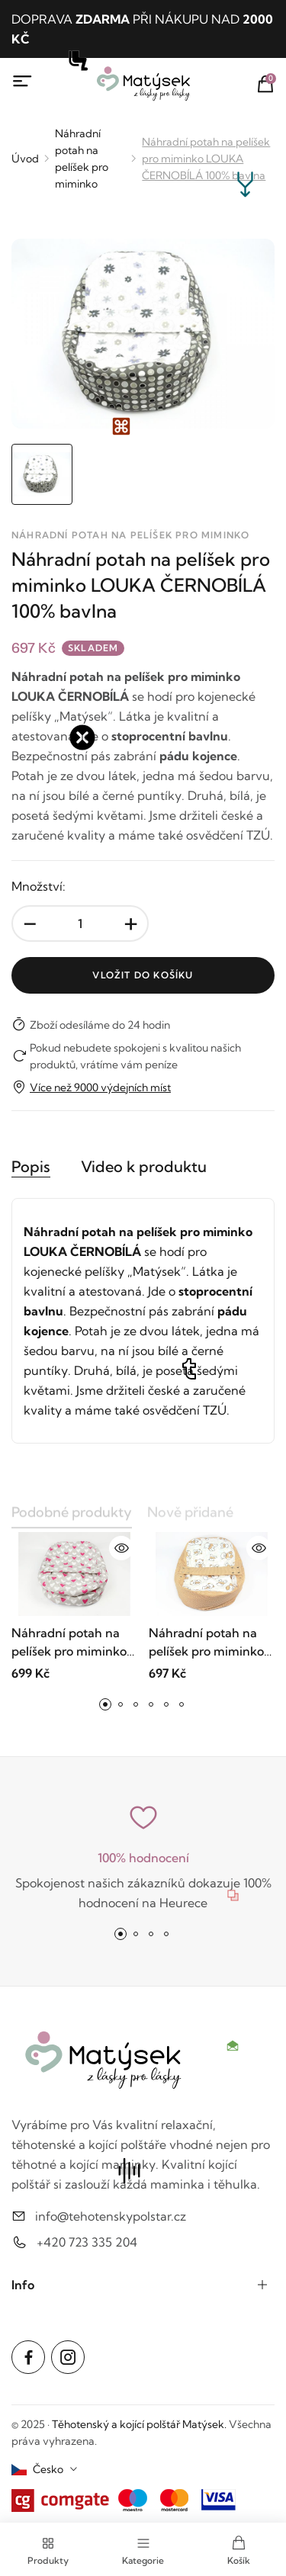  Describe the element at coordinates (233, 1895) in the screenshot. I see `subtract or remove a layer from selection` at that location.